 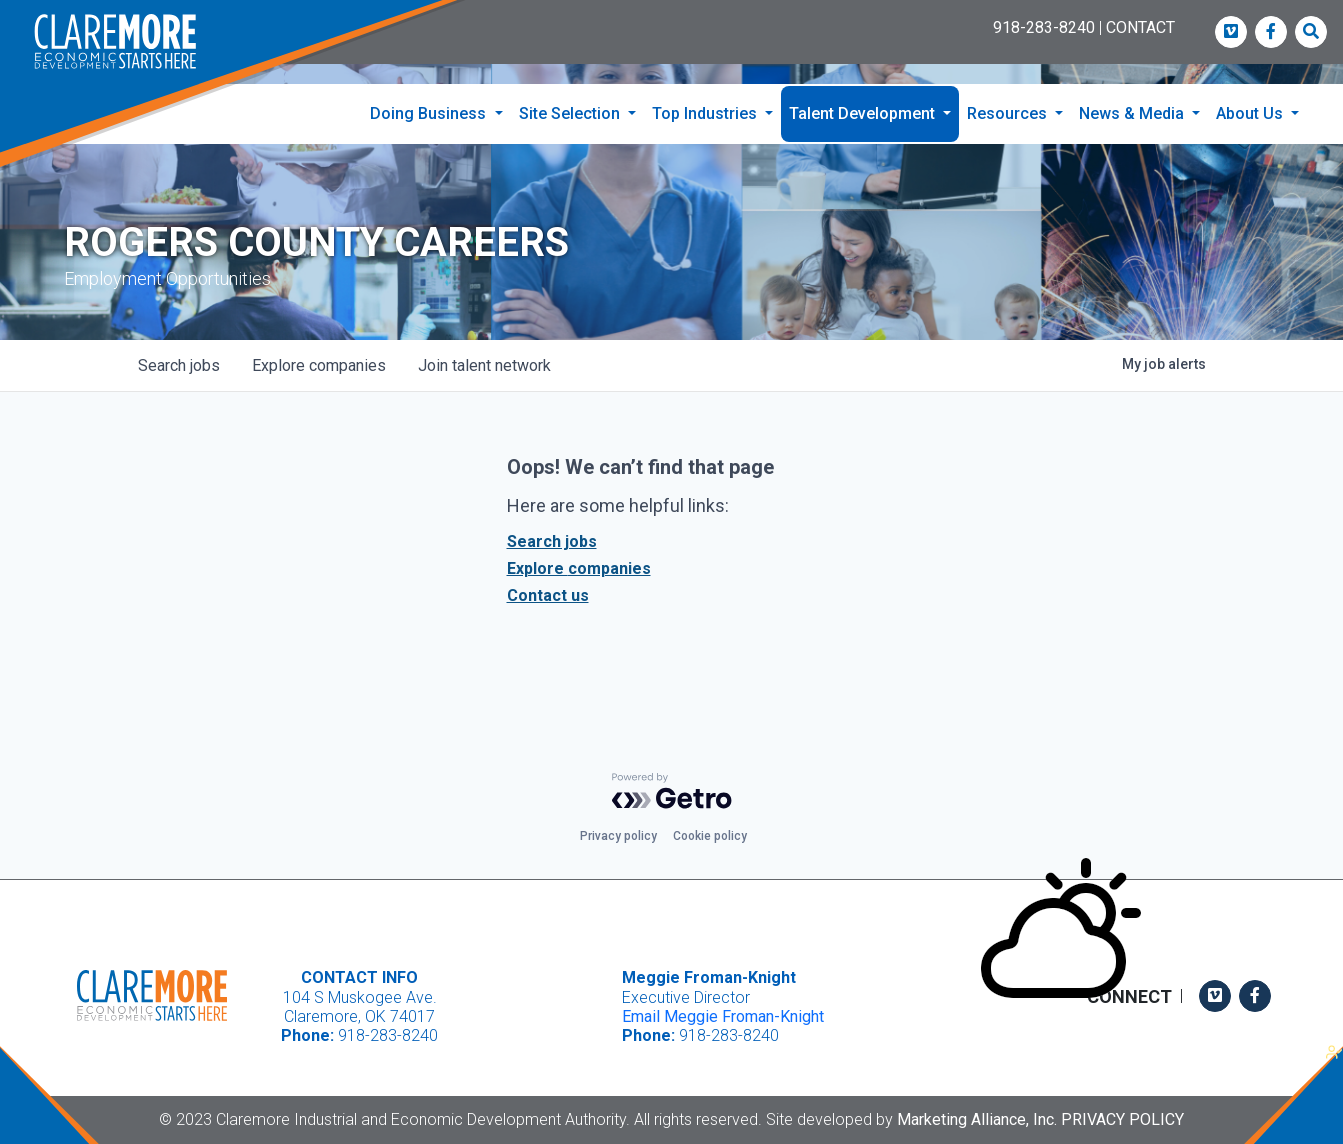 I want to click on verify or approve a user account, so click(x=1334, y=1052).